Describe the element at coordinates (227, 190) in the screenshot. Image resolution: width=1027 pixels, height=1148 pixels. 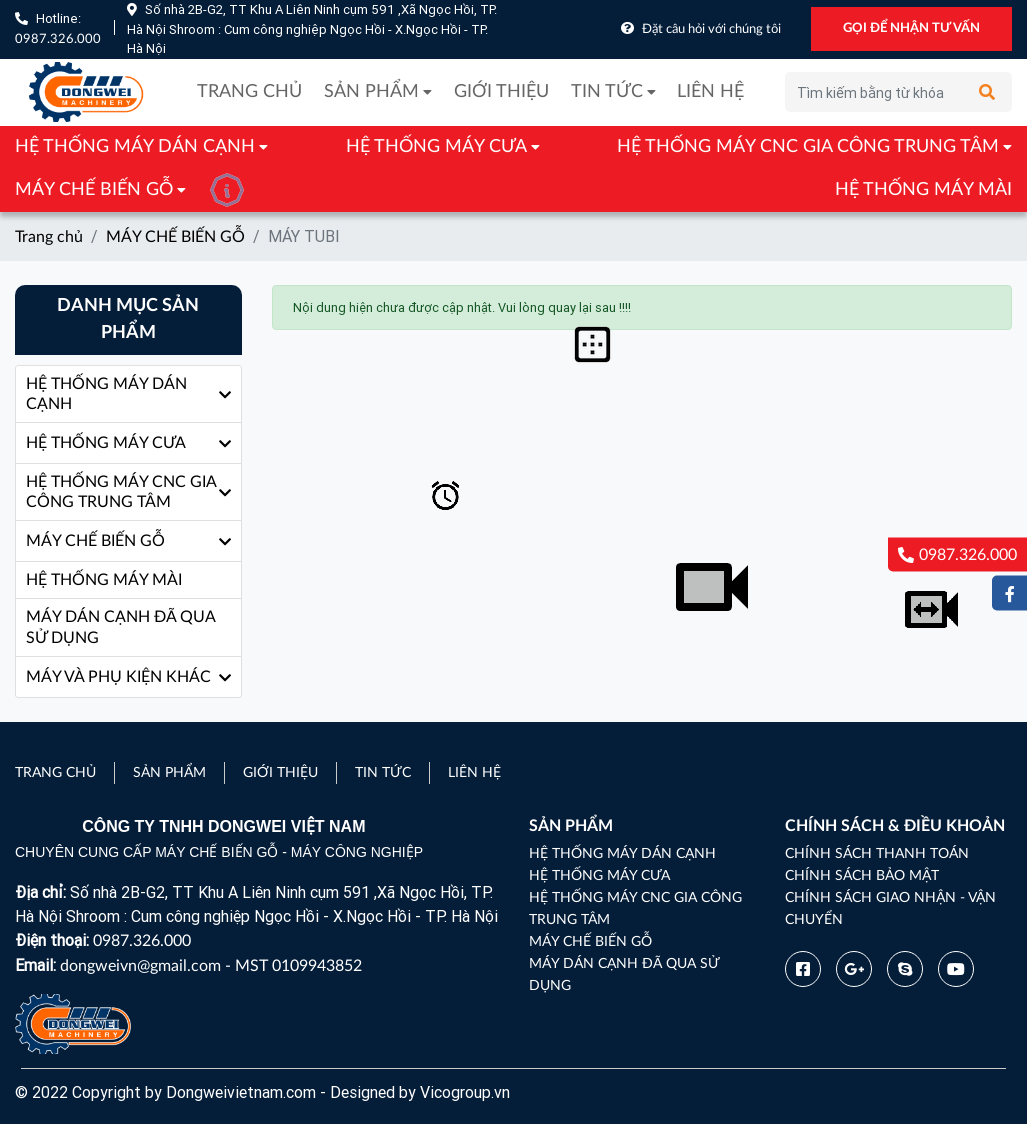
I see `view more information or details` at that location.